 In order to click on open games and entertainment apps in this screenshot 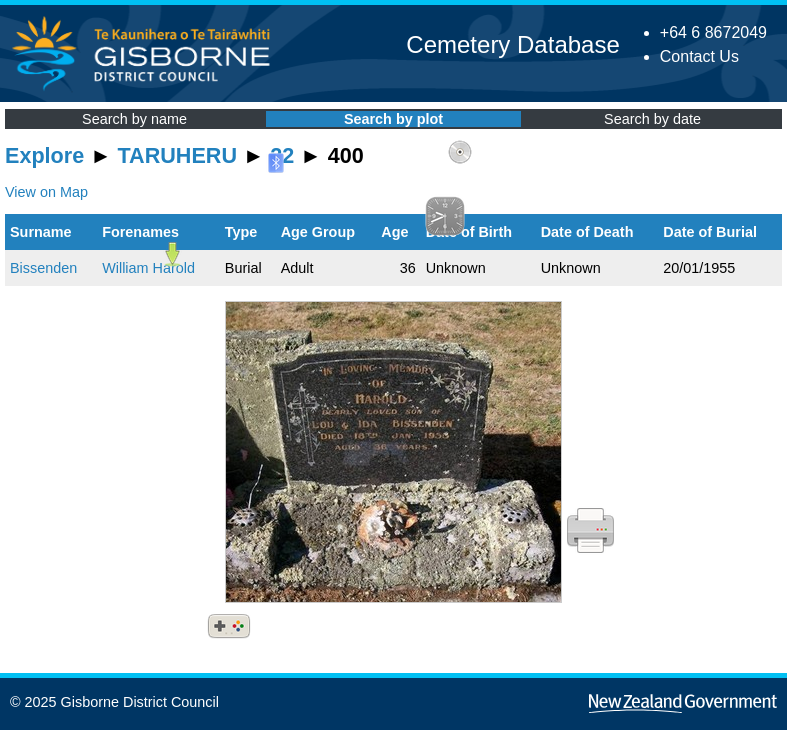, I will do `click(229, 626)`.